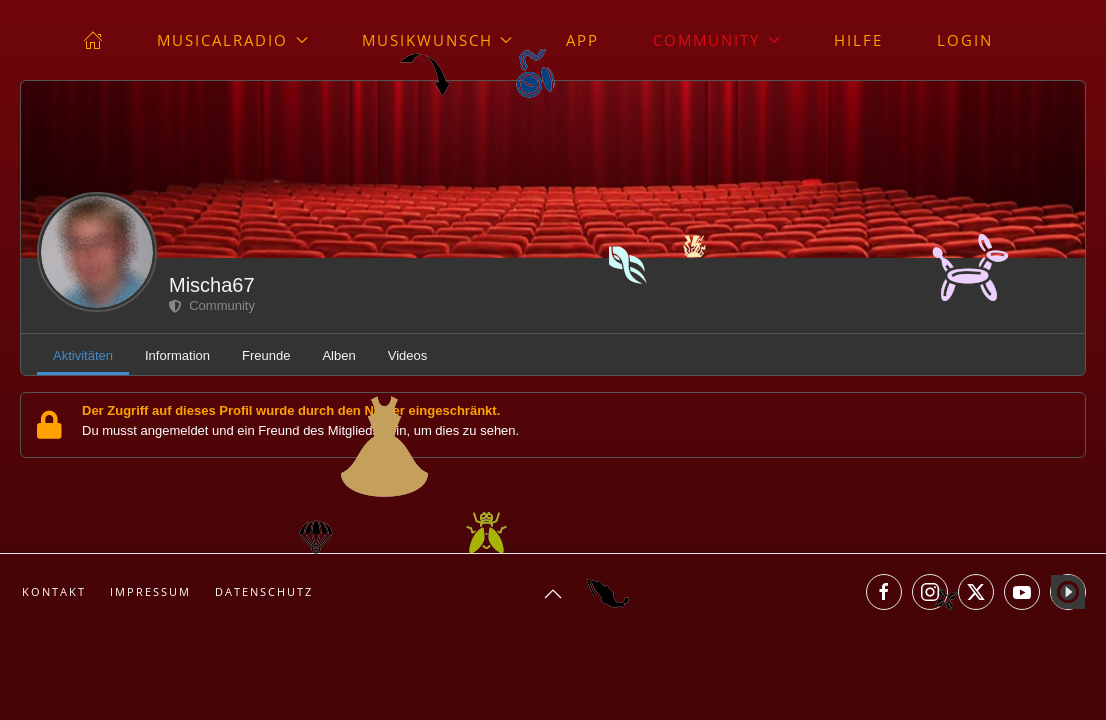  What do you see at coordinates (535, 73) in the screenshot?
I see `view elapsed game time or timer` at bounding box center [535, 73].